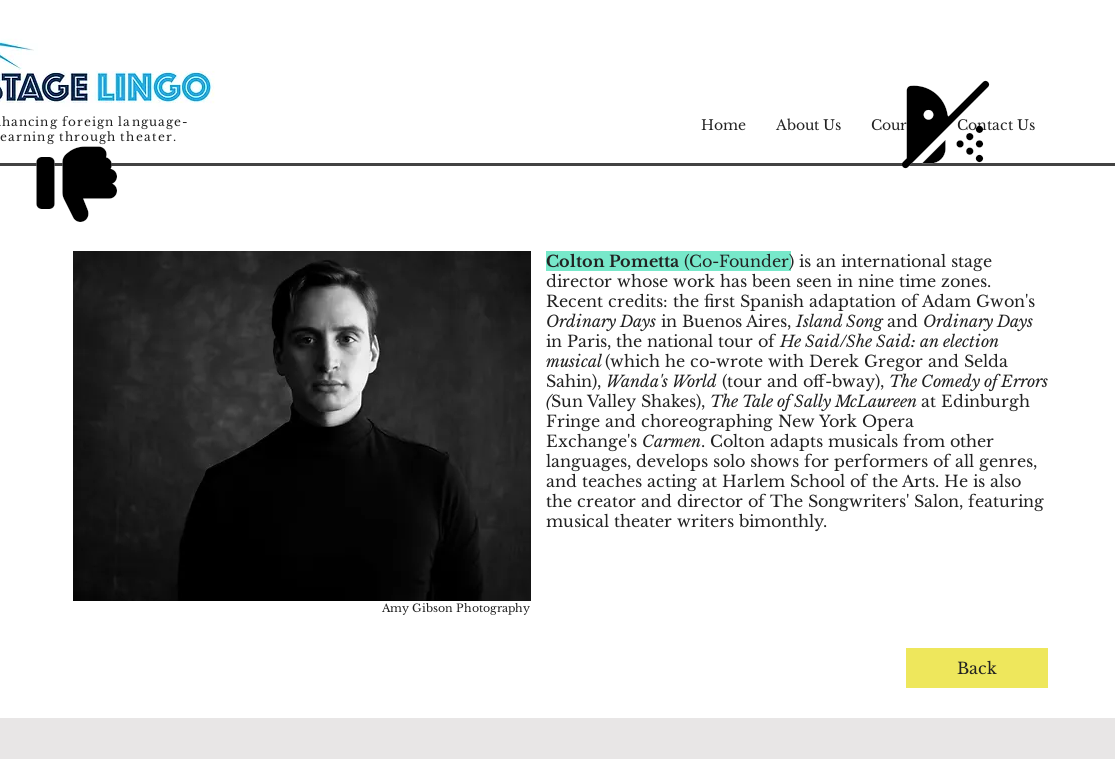  I want to click on indicates coughing is prohibited in this area, so click(945, 124).